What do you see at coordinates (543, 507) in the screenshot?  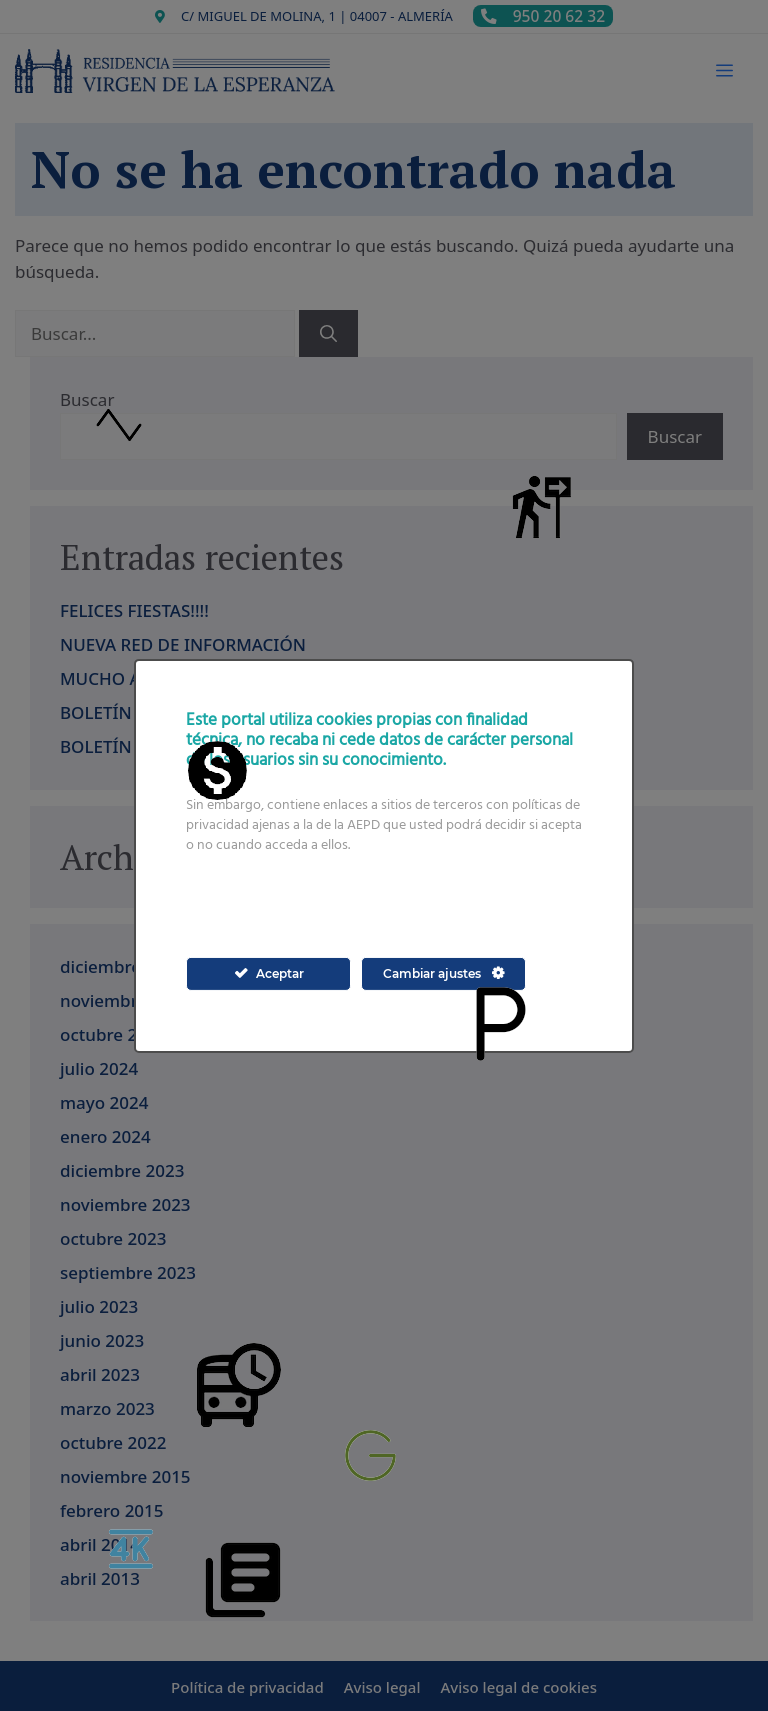 I see `follow directional signage or wayfinding` at bounding box center [543, 507].